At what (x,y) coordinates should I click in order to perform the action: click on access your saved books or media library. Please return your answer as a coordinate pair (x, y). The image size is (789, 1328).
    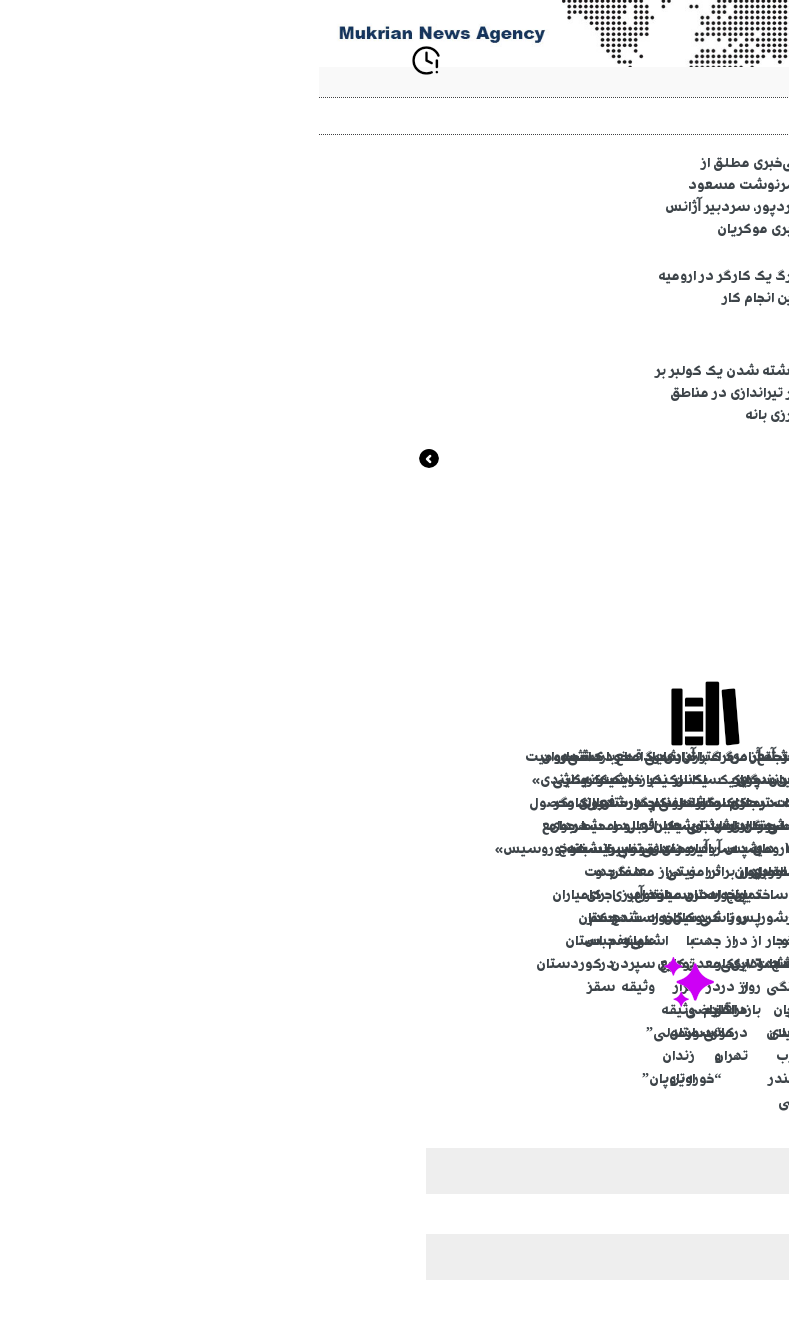
    Looking at the image, I should click on (705, 713).